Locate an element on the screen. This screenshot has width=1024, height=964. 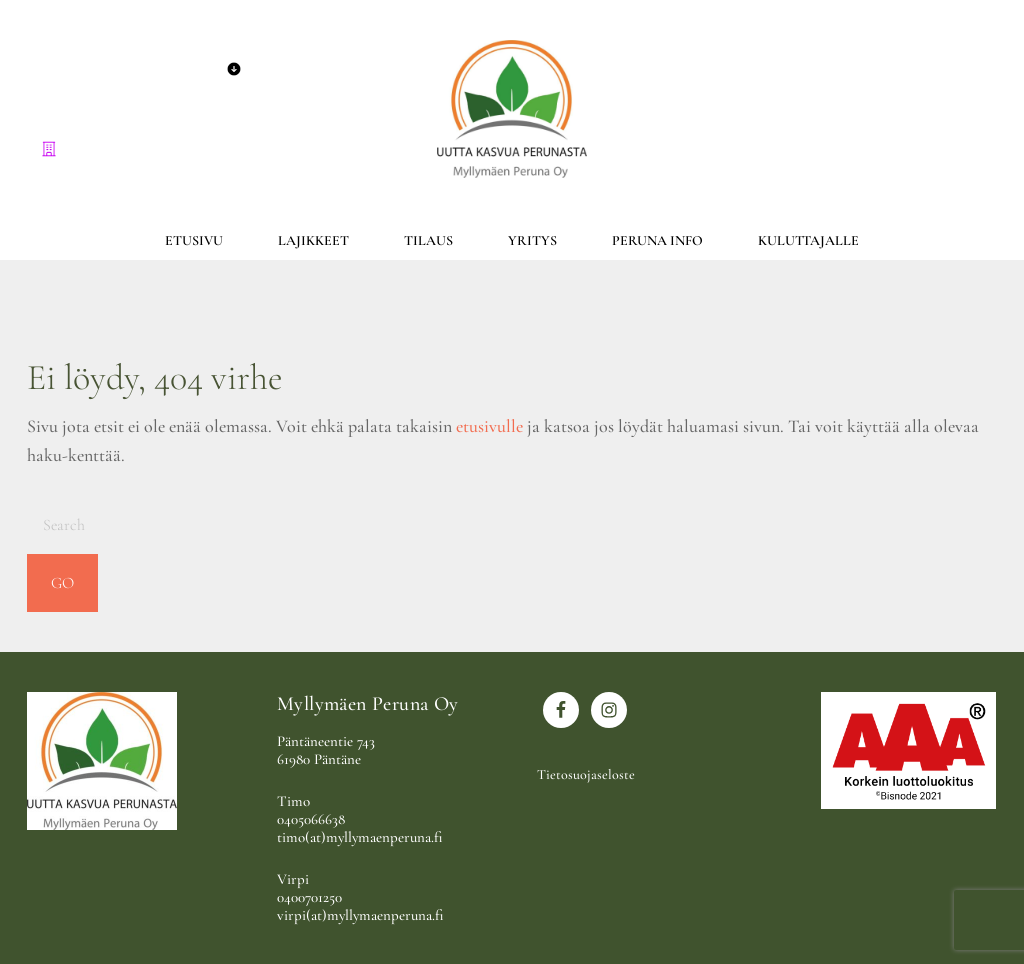
download file or content is located at coordinates (234, 69).